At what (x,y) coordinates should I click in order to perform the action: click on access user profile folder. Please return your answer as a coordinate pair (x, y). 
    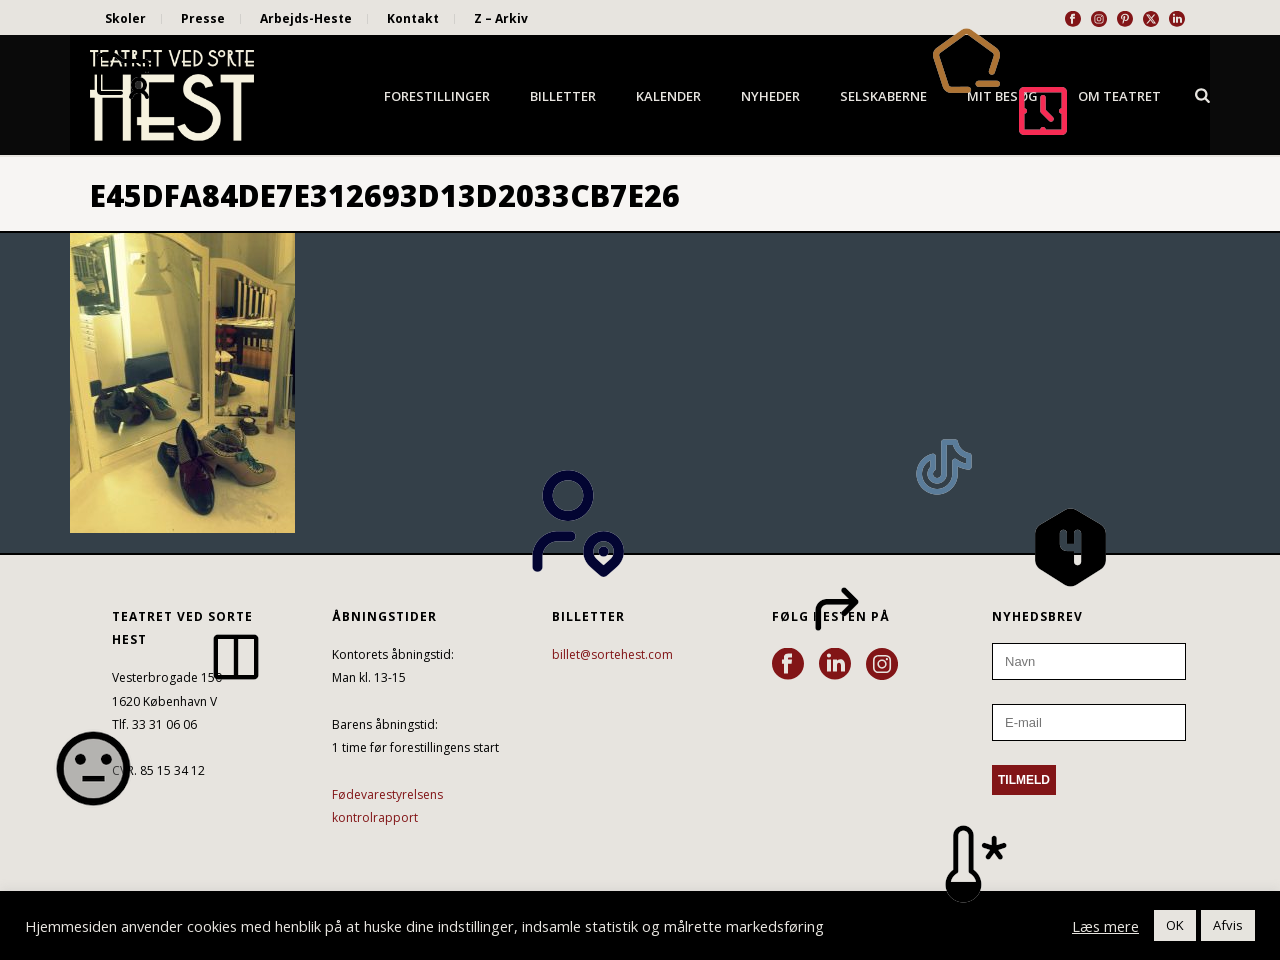
    Looking at the image, I should click on (123, 73).